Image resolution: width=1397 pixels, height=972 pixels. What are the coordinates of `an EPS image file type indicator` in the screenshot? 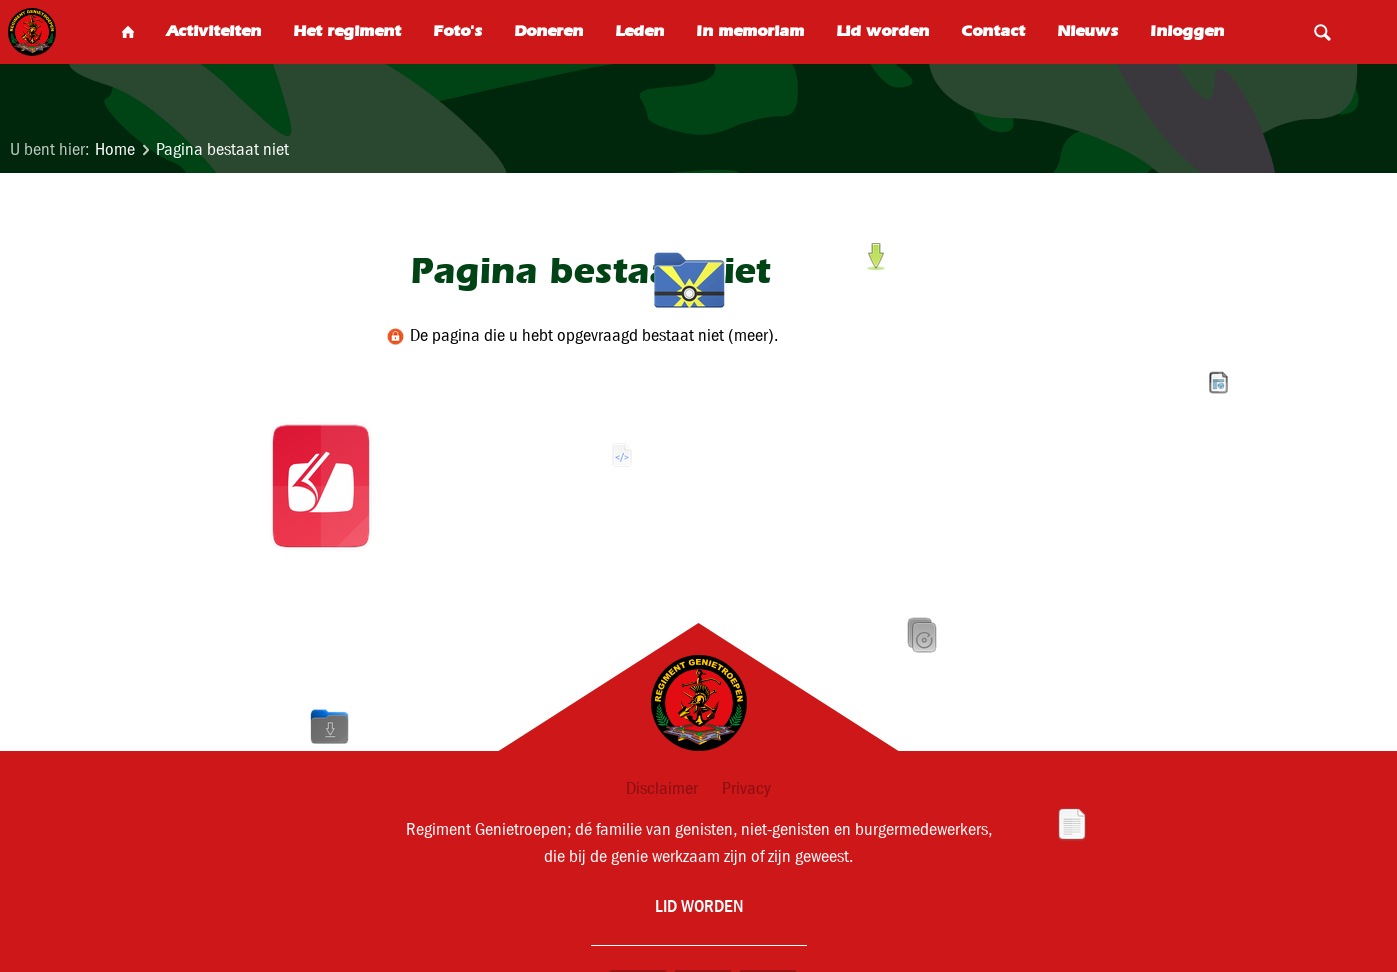 It's located at (321, 486).